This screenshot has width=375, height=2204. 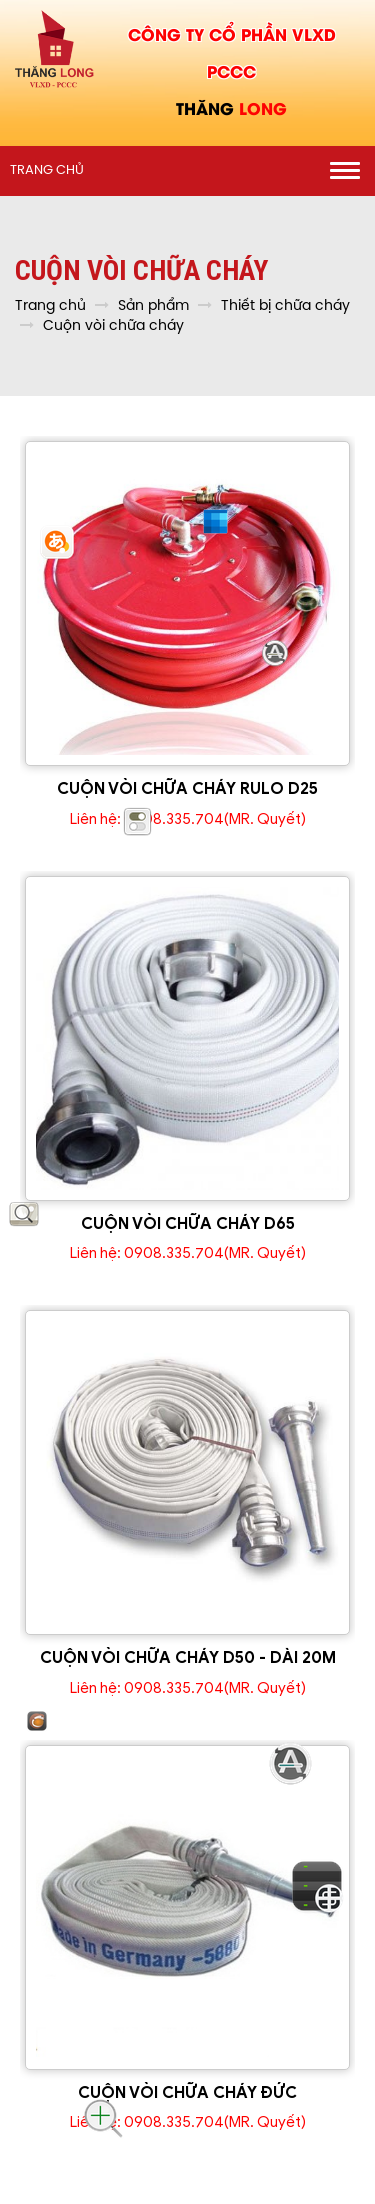 What do you see at coordinates (215, 521) in the screenshot?
I see `open the calendar app` at bounding box center [215, 521].